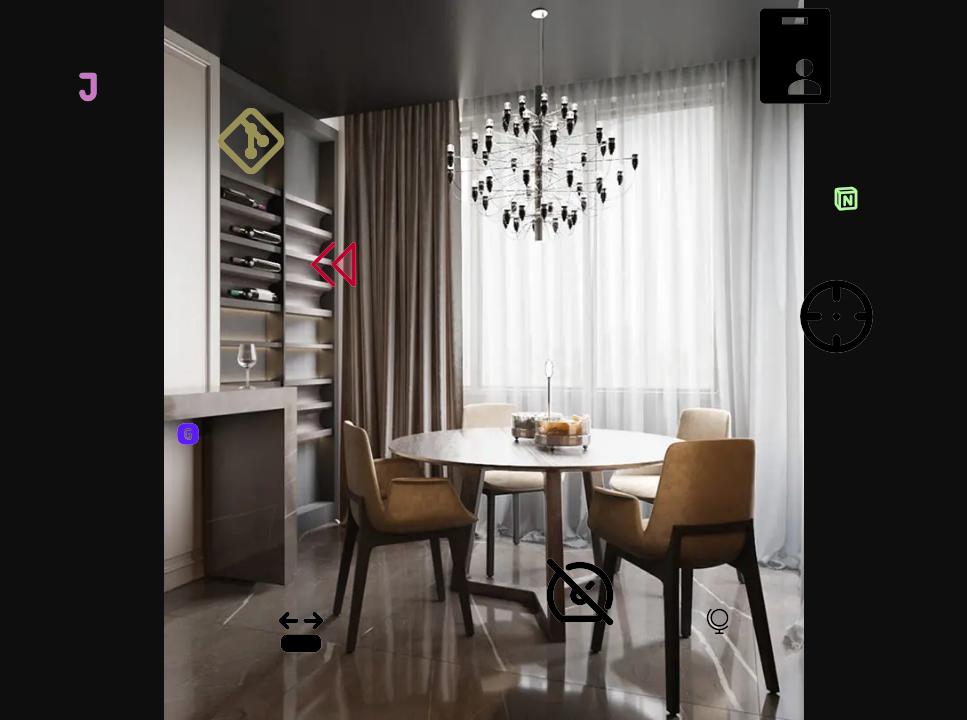  Describe the element at coordinates (580, 592) in the screenshot. I see `dashboard view is disabled or unavailable` at that location.